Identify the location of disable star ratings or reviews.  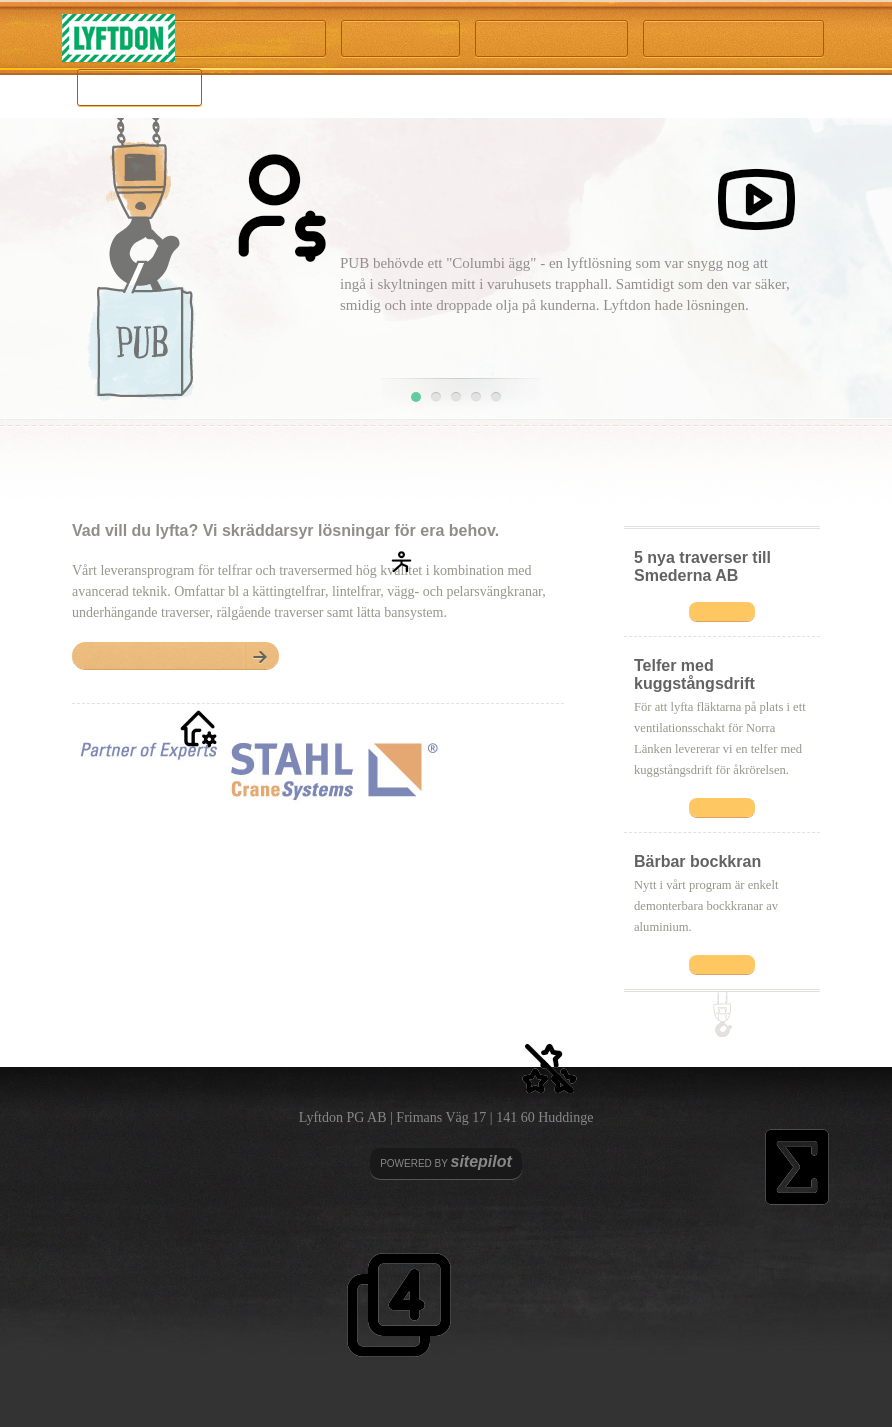
(549, 1068).